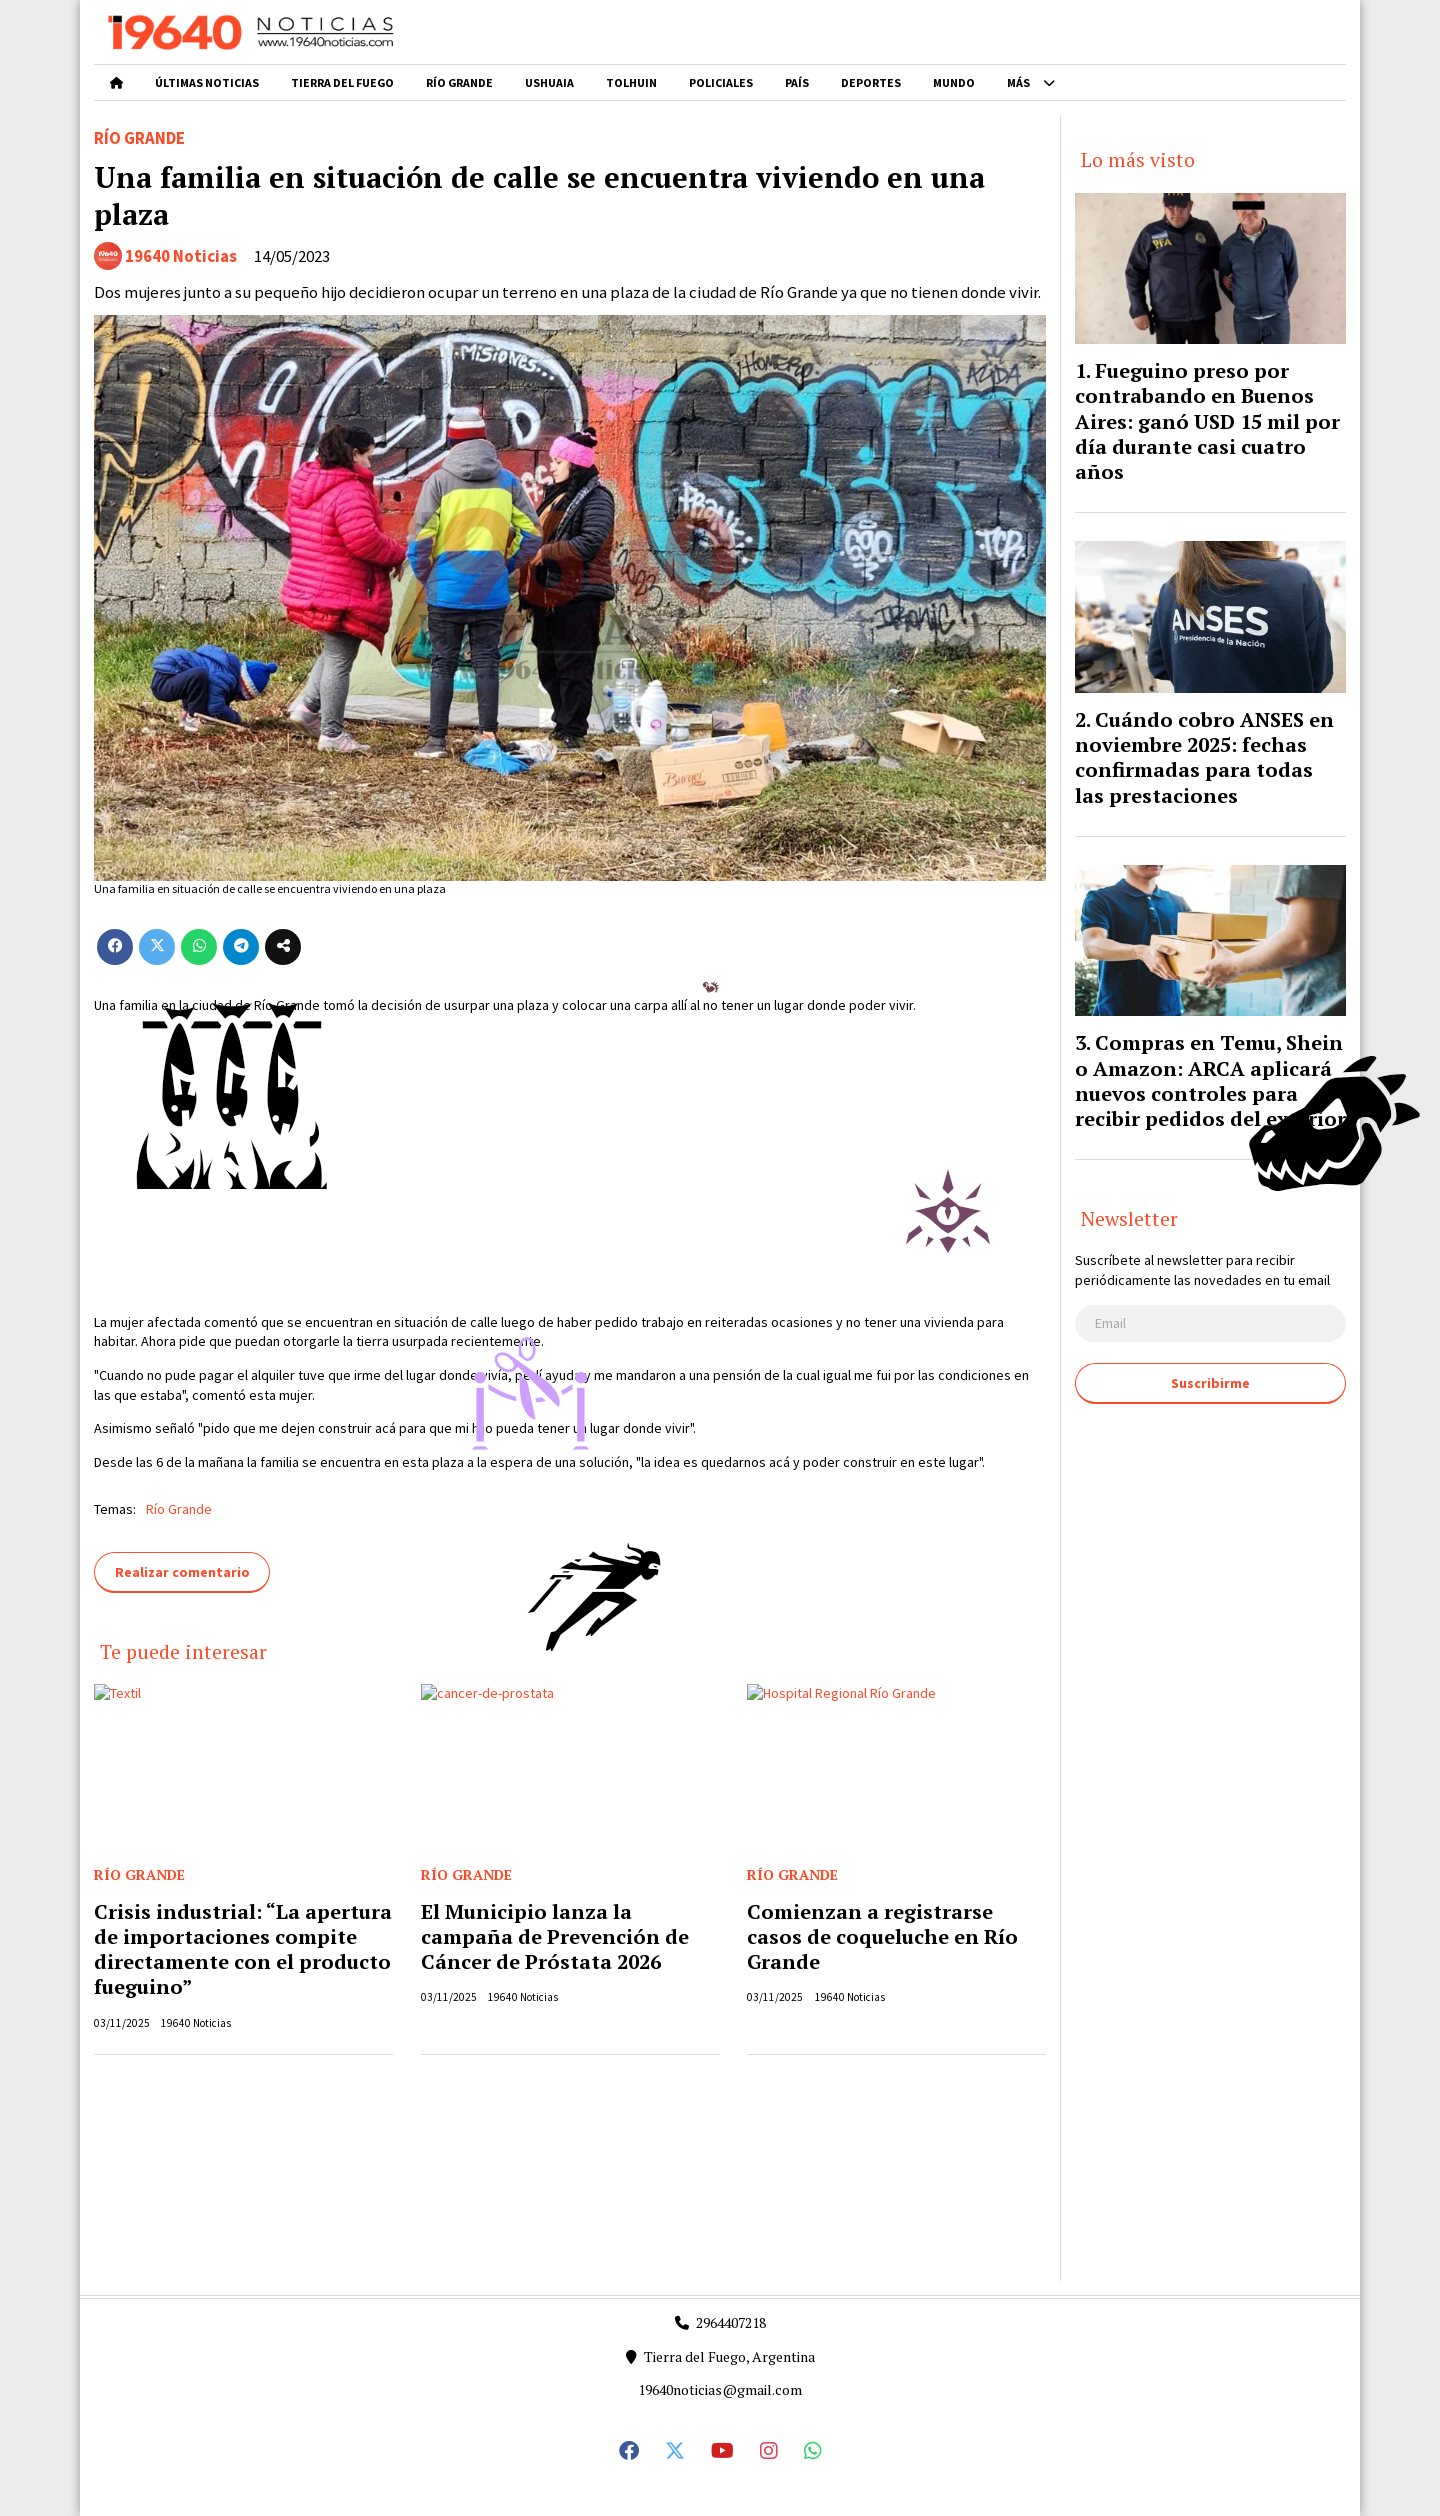 The width and height of the screenshot is (1440, 2516). Describe the element at coordinates (1334, 1123) in the screenshot. I see `access dragon or beast-related game content` at that location.